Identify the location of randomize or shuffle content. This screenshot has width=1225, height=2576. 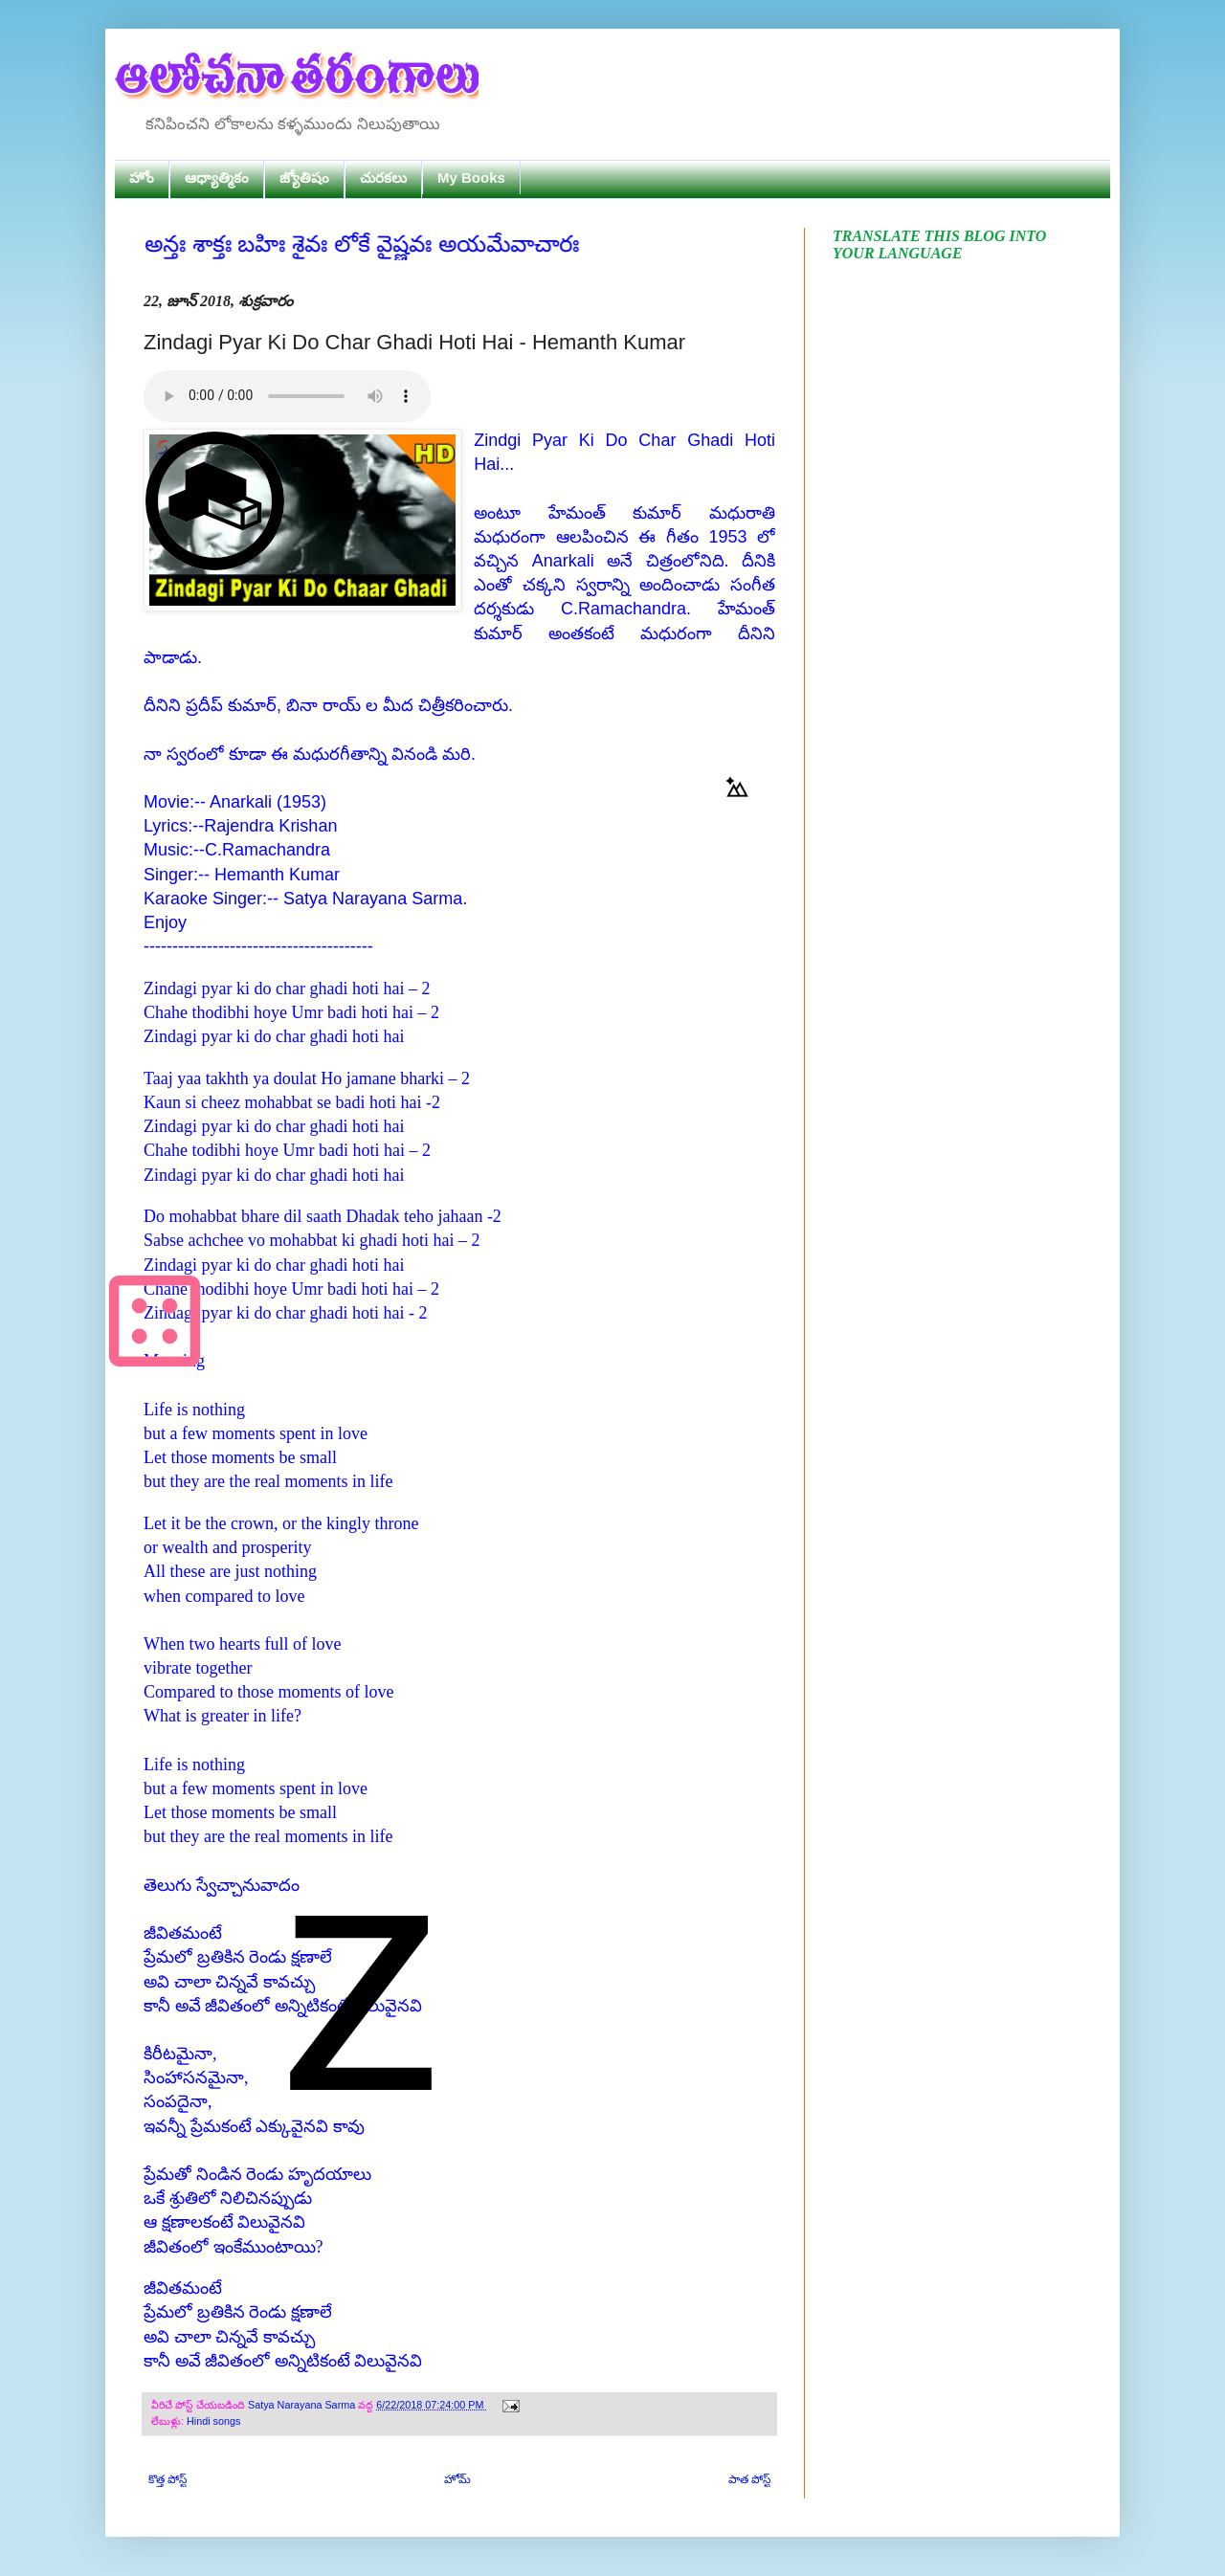
(154, 1321).